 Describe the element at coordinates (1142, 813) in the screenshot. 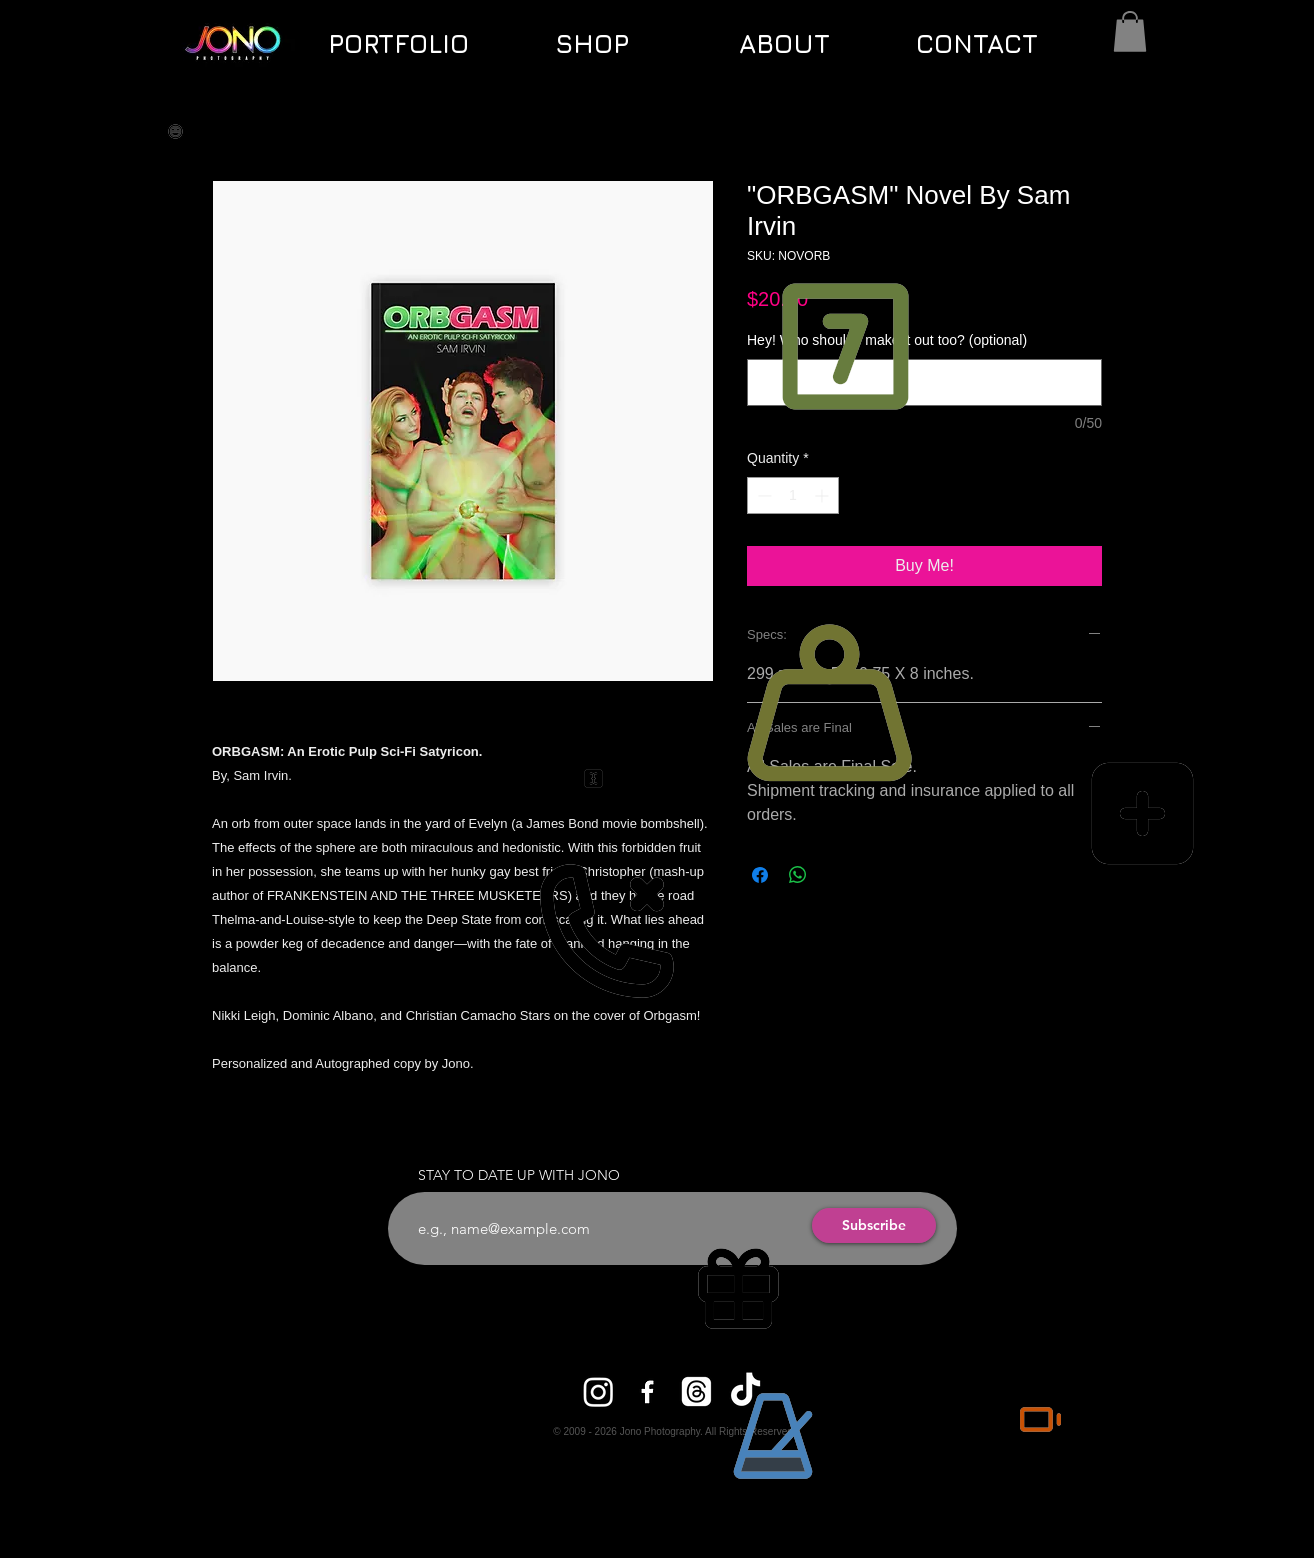

I see `add a new item` at that location.